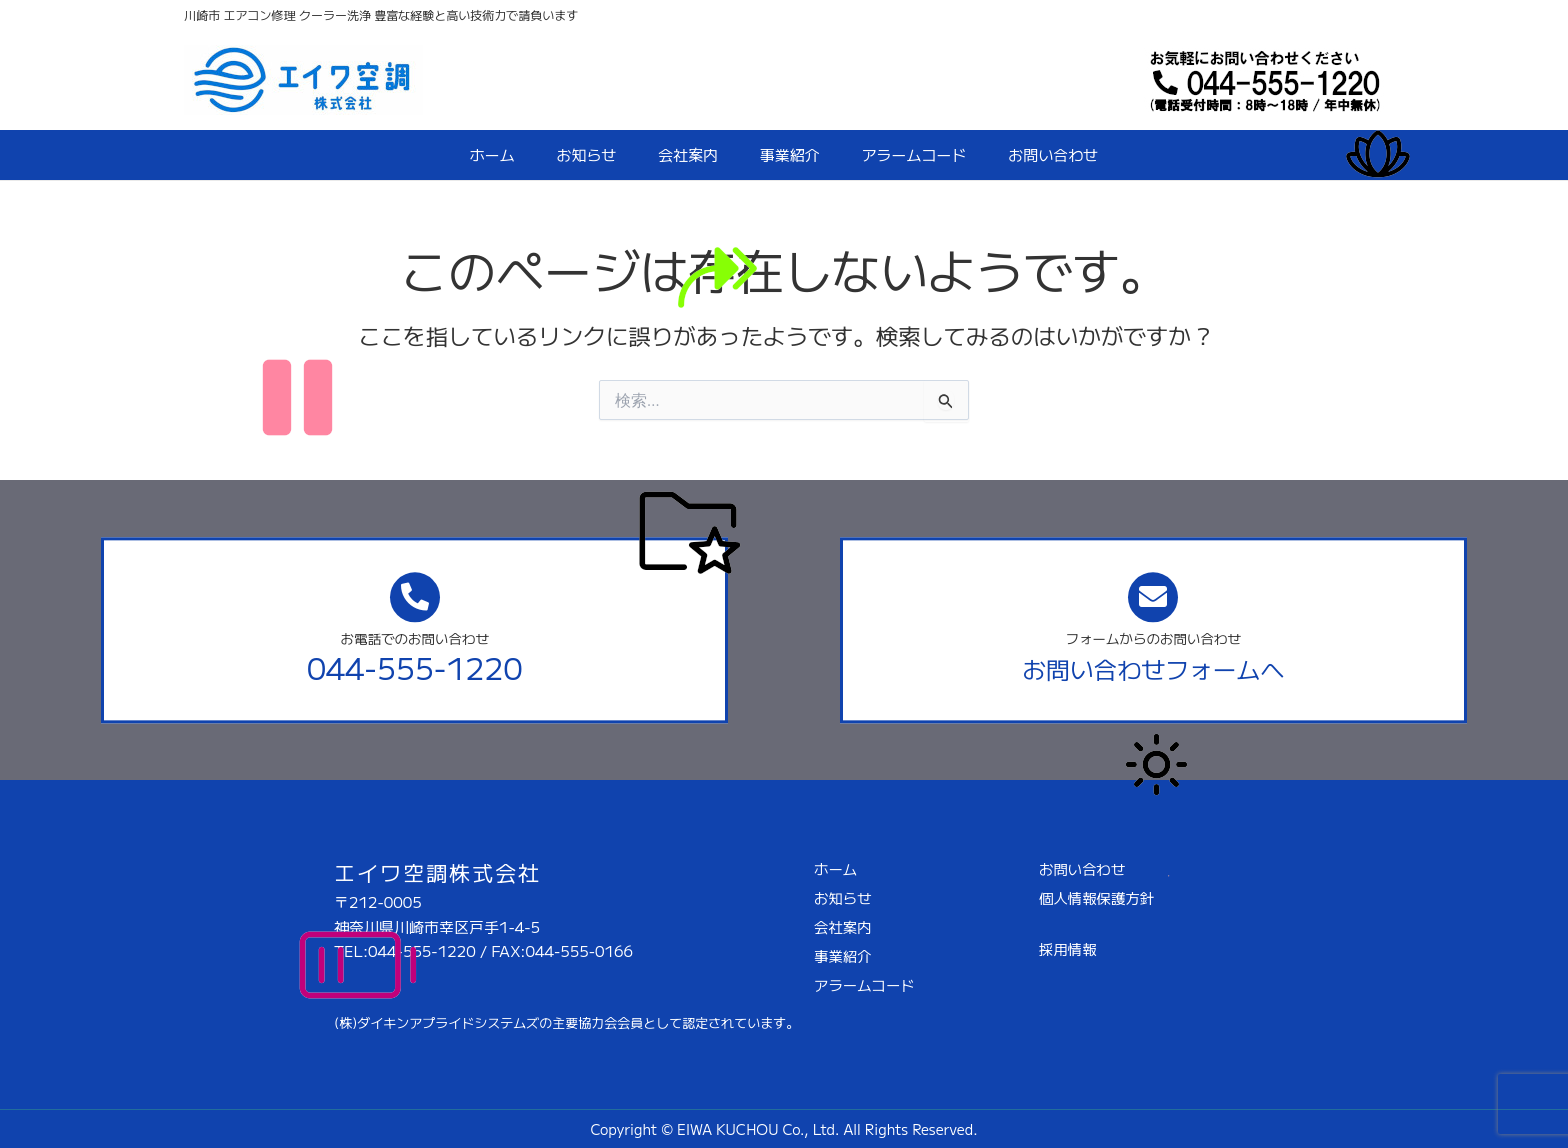 The height and width of the screenshot is (1148, 1568). What do you see at coordinates (717, 277) in the screenshot?
I see `forward or share content to multiple recipients` at bounding box center [717, 277].